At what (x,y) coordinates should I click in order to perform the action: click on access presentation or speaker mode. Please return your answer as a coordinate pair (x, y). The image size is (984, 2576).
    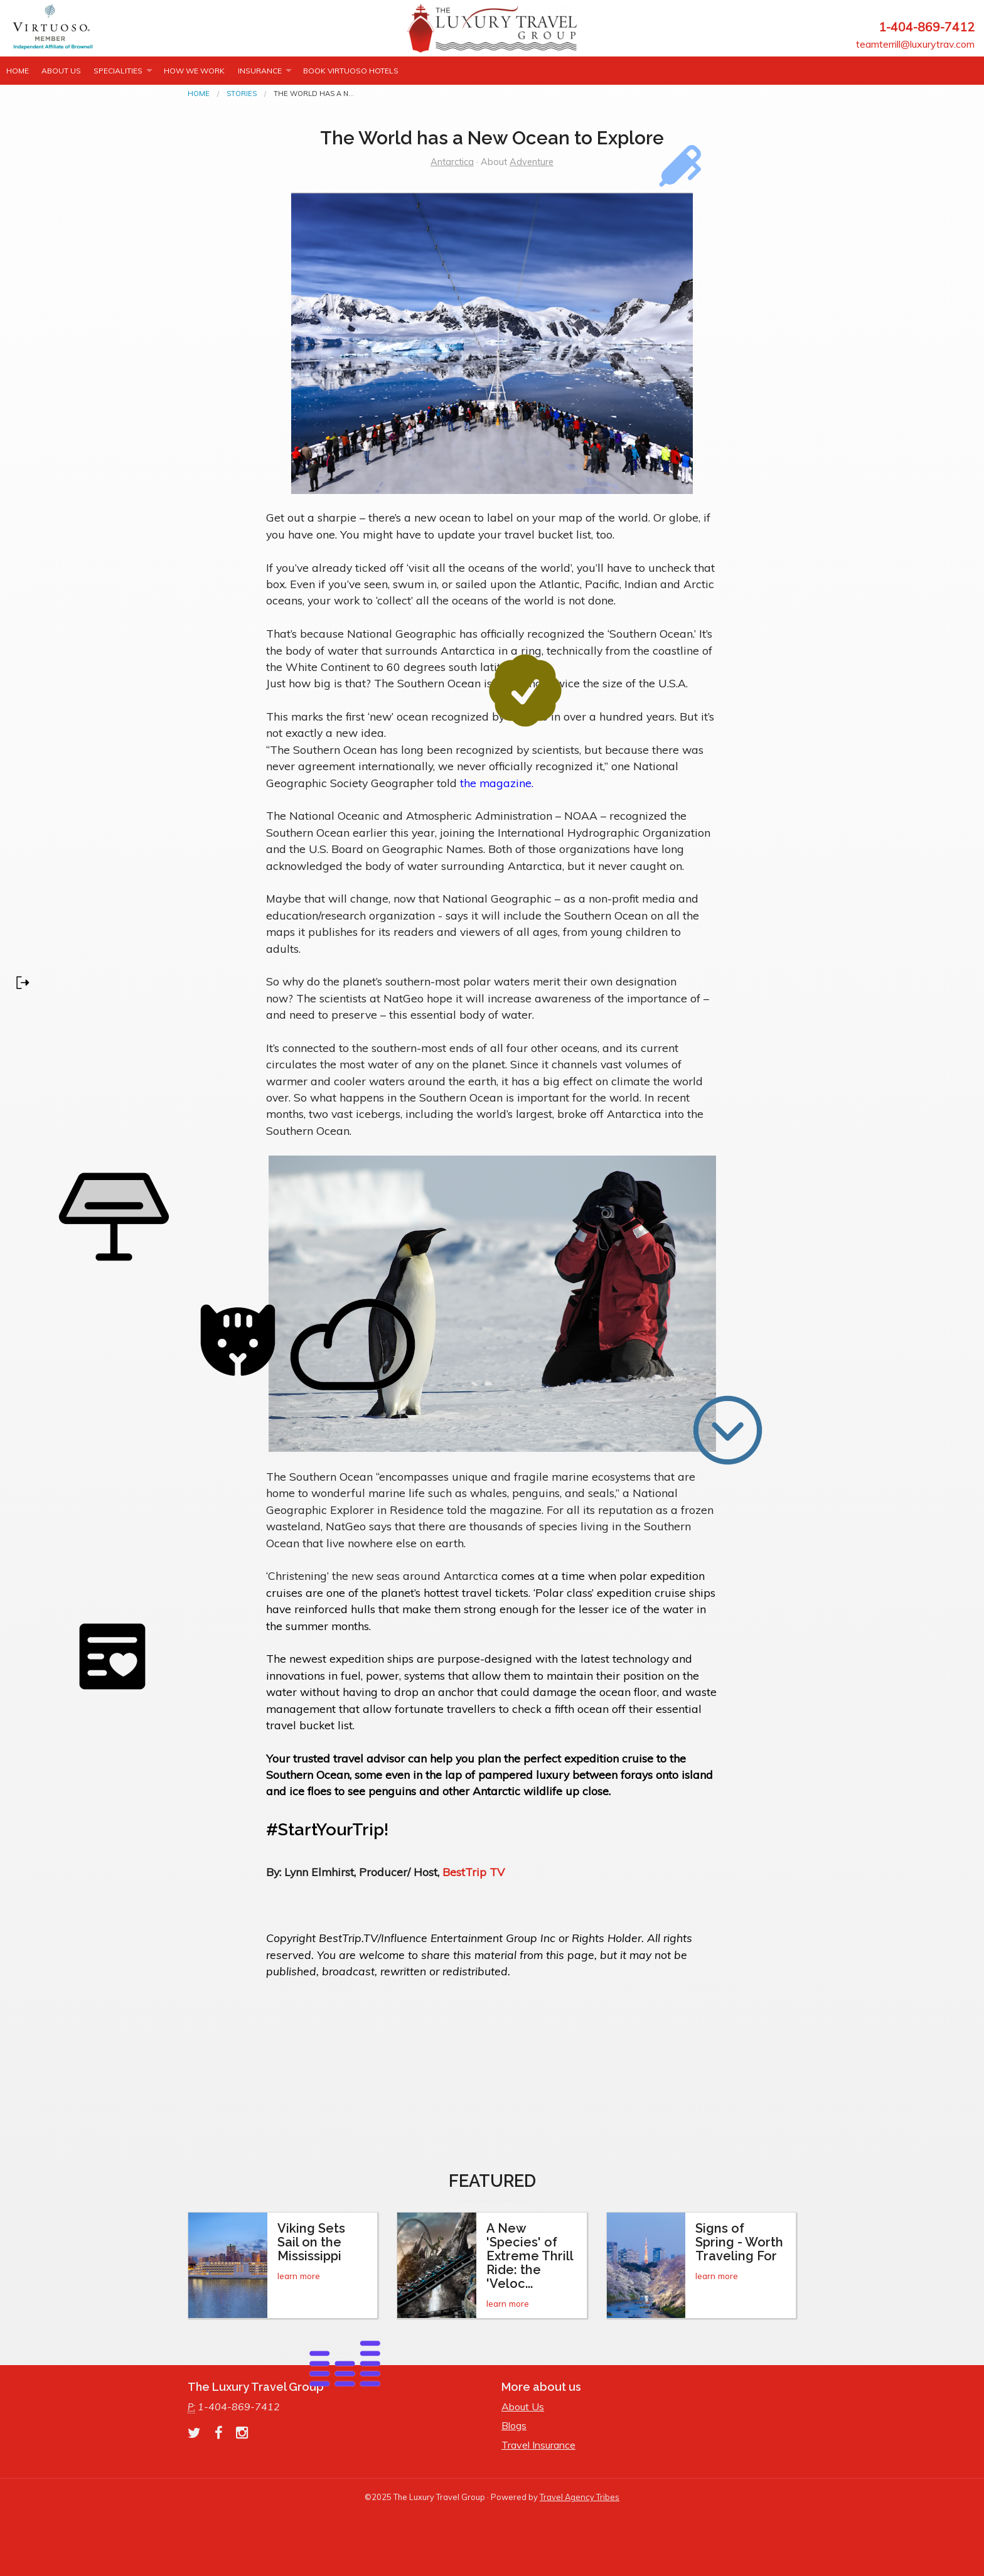
    Looking at the image, I should click on (114, 1216).